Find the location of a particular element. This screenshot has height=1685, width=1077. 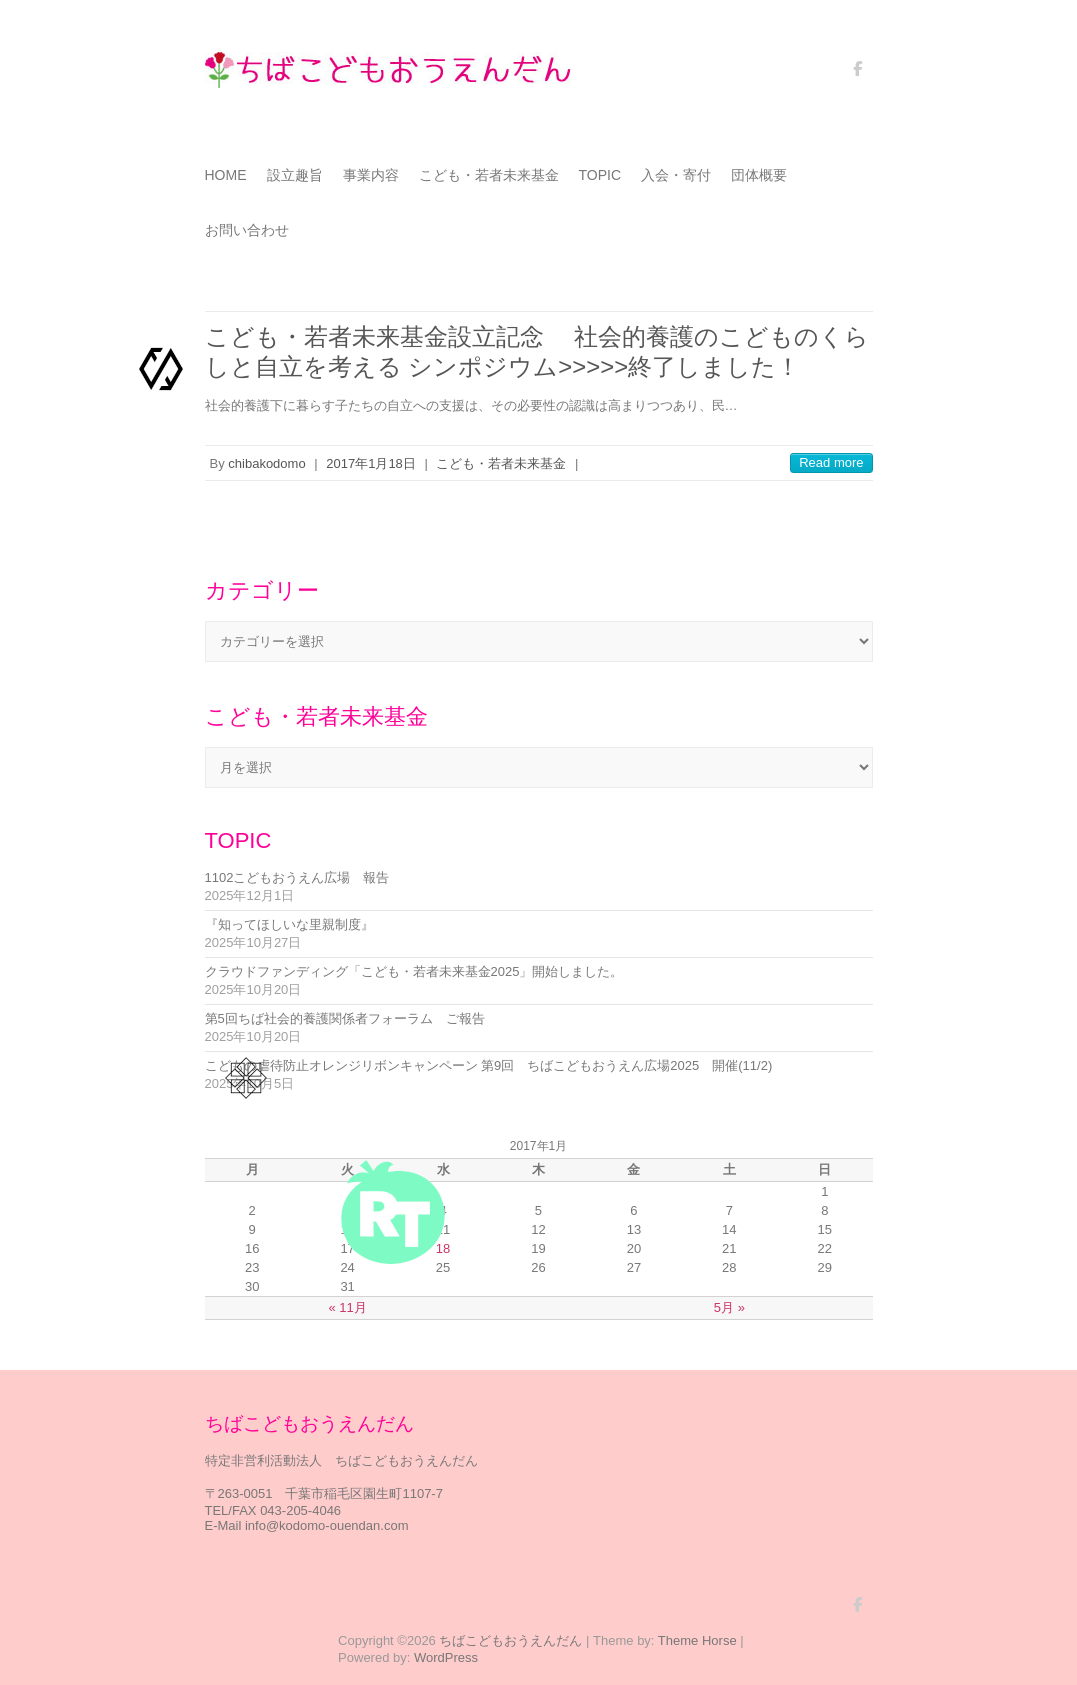

CentOS Linux distribution logo is located at coordinates (246, 1078).